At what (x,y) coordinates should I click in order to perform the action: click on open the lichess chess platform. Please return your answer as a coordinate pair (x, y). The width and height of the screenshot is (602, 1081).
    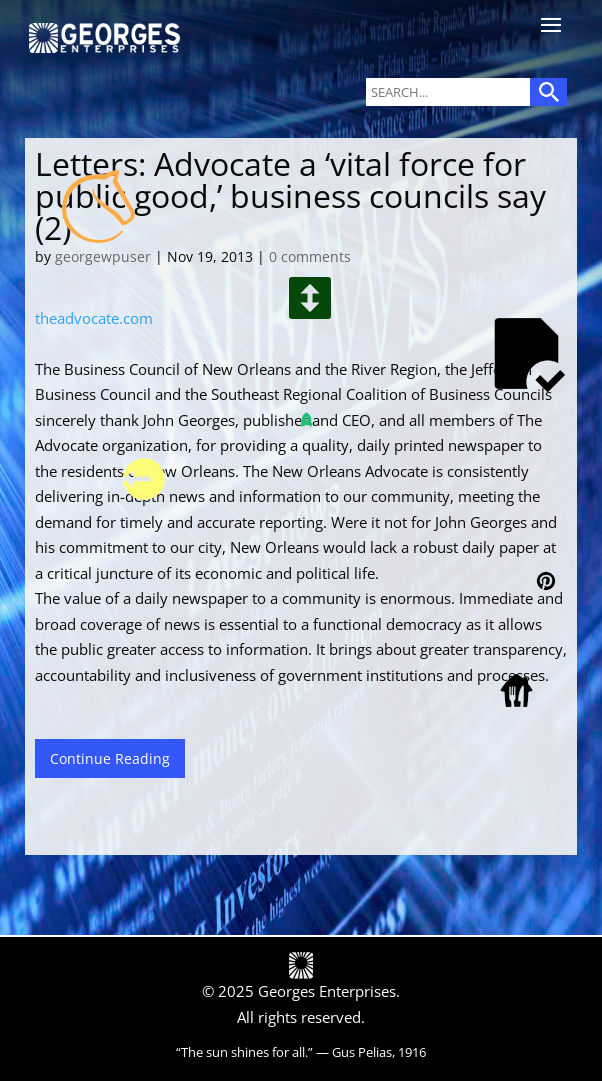
    Looking at the image, I should click on (98, 206).